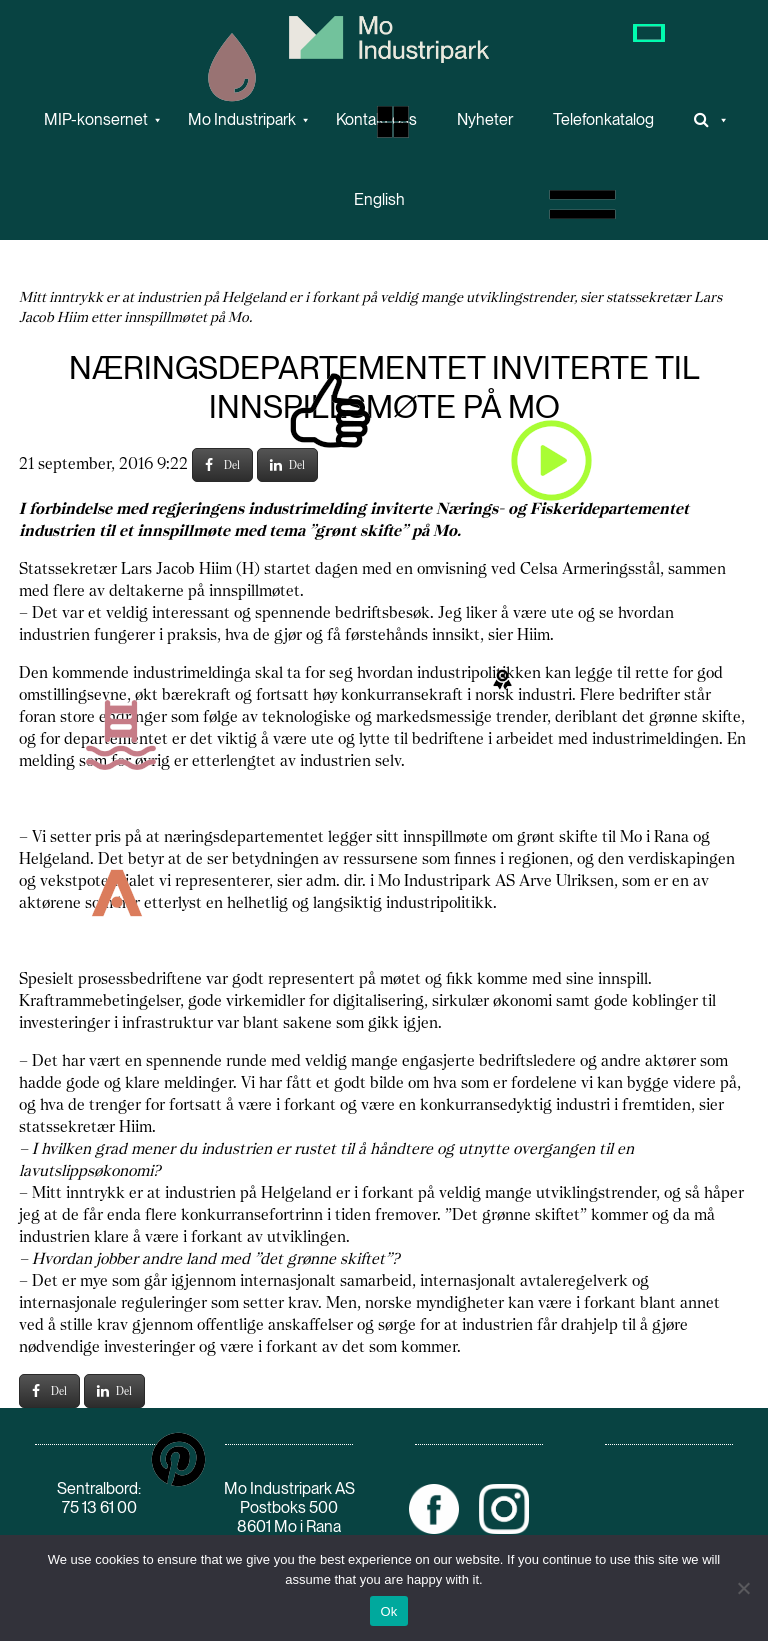 The image size is (768, 1641). What do you see at coordinates (121, 735) in the screenshot?
I see `indicates swimming pool amenity available` at bounding box center [121, 735].